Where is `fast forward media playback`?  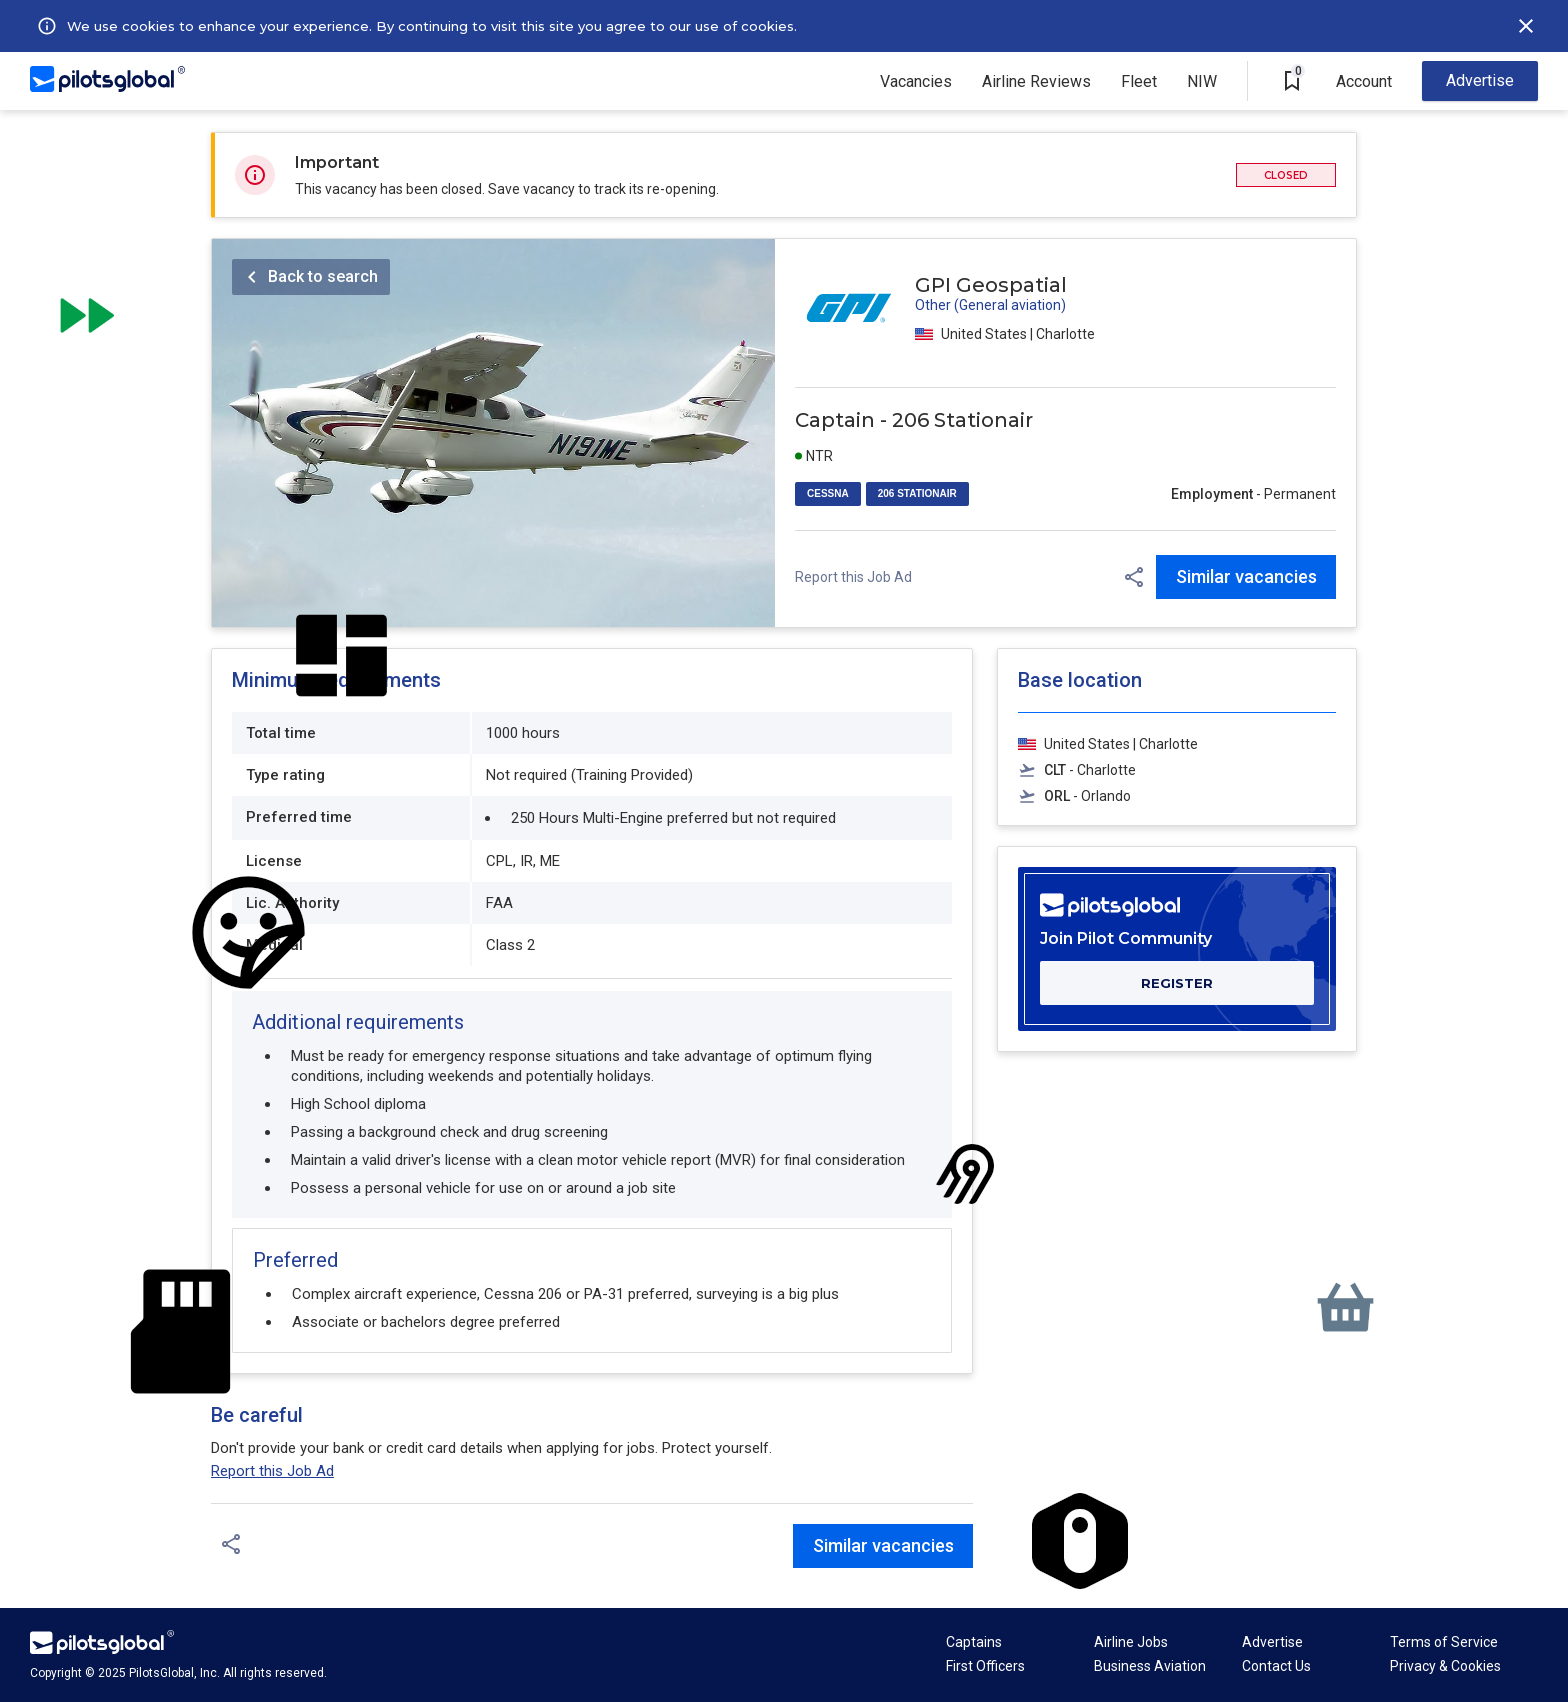 fast forward media playback is located at coordinates (85, 315).